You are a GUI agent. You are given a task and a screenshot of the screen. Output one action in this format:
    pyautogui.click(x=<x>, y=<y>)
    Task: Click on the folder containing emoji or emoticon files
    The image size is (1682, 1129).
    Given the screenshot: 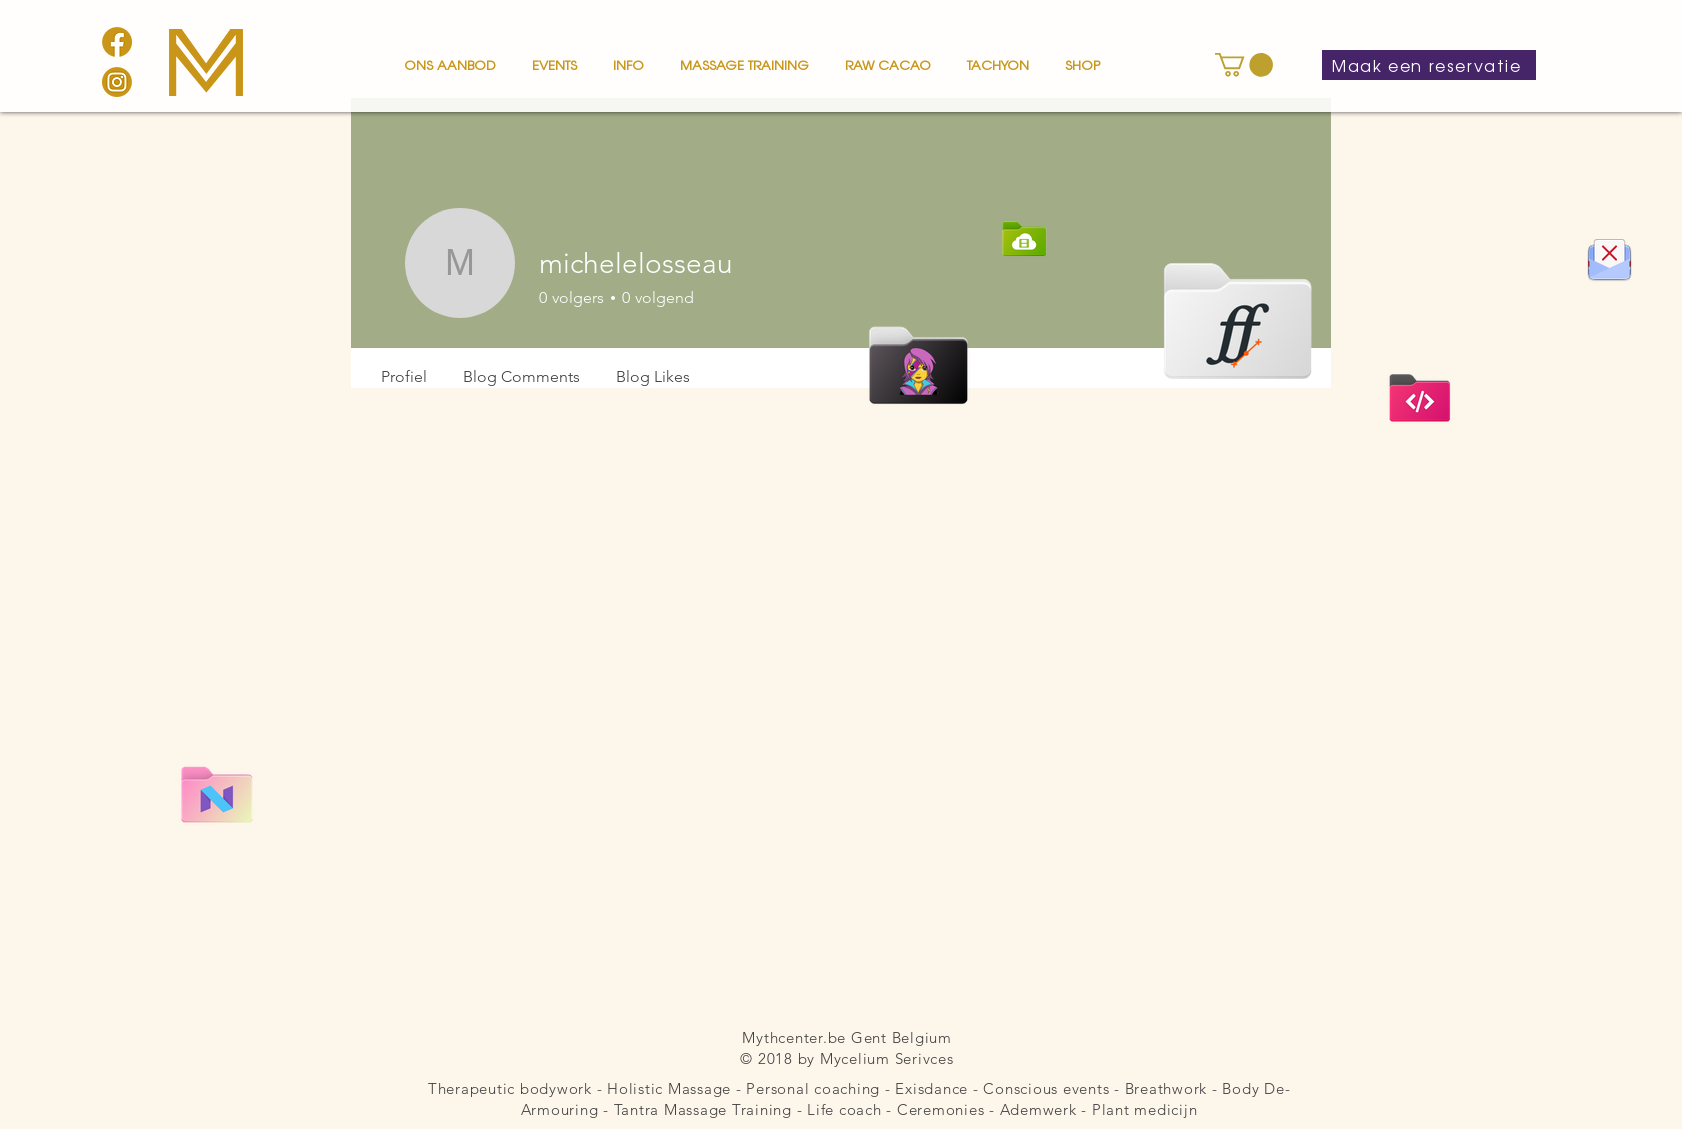 What is the action you would take?
    pyautogui.click(x=918, y=368)
    